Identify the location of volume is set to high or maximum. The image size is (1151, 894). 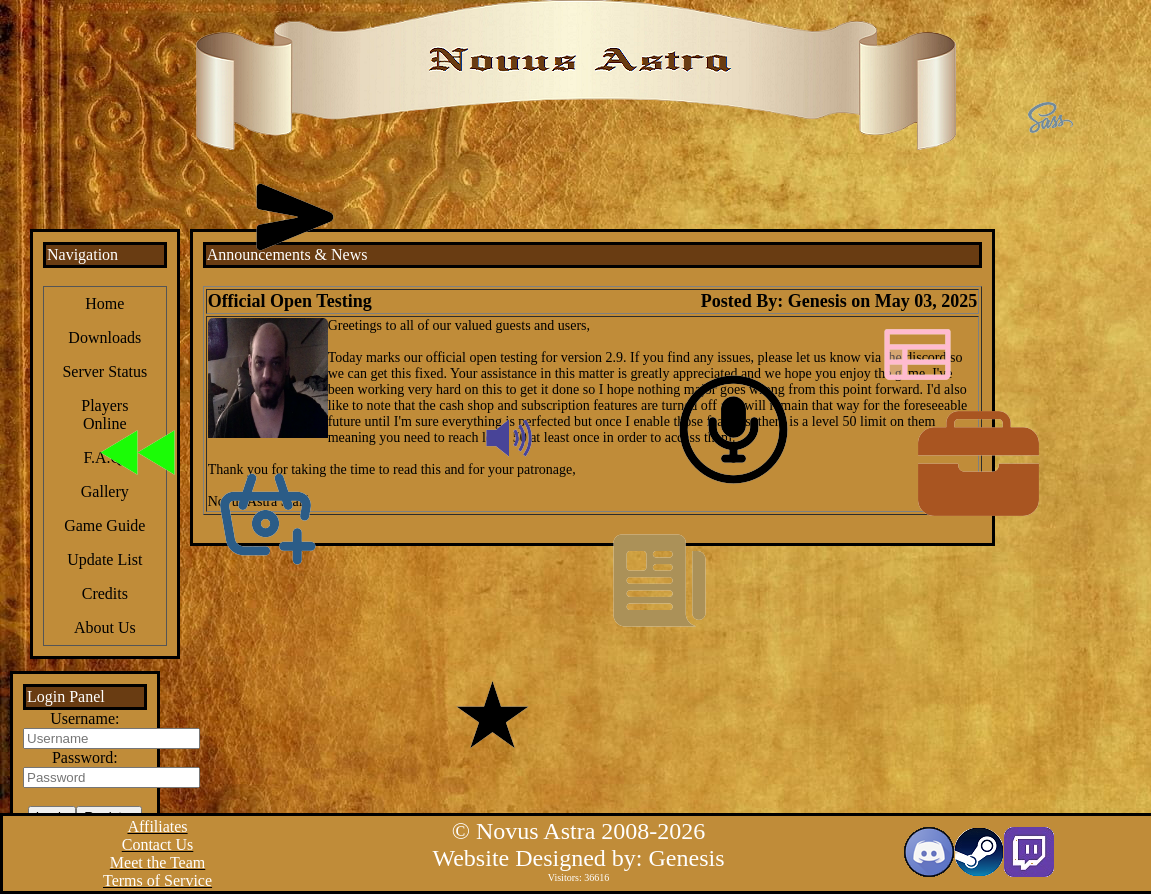
(509, 438).